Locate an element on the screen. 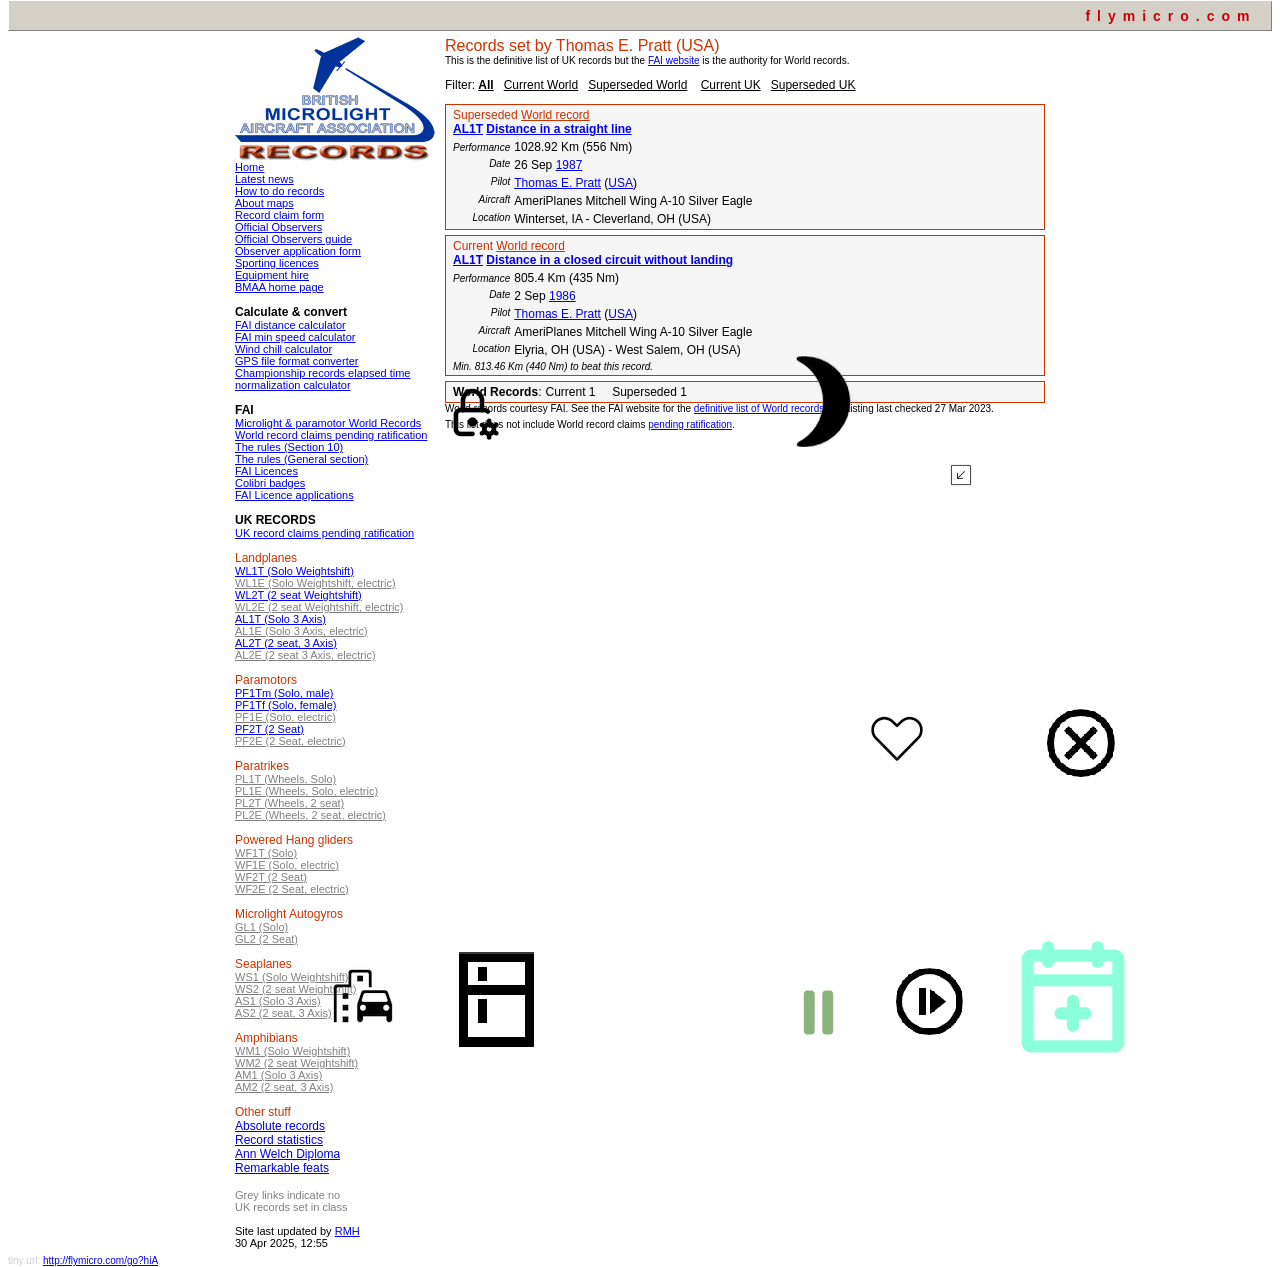  navigate to the bottom-left corner is located at coordinates (961, 475).